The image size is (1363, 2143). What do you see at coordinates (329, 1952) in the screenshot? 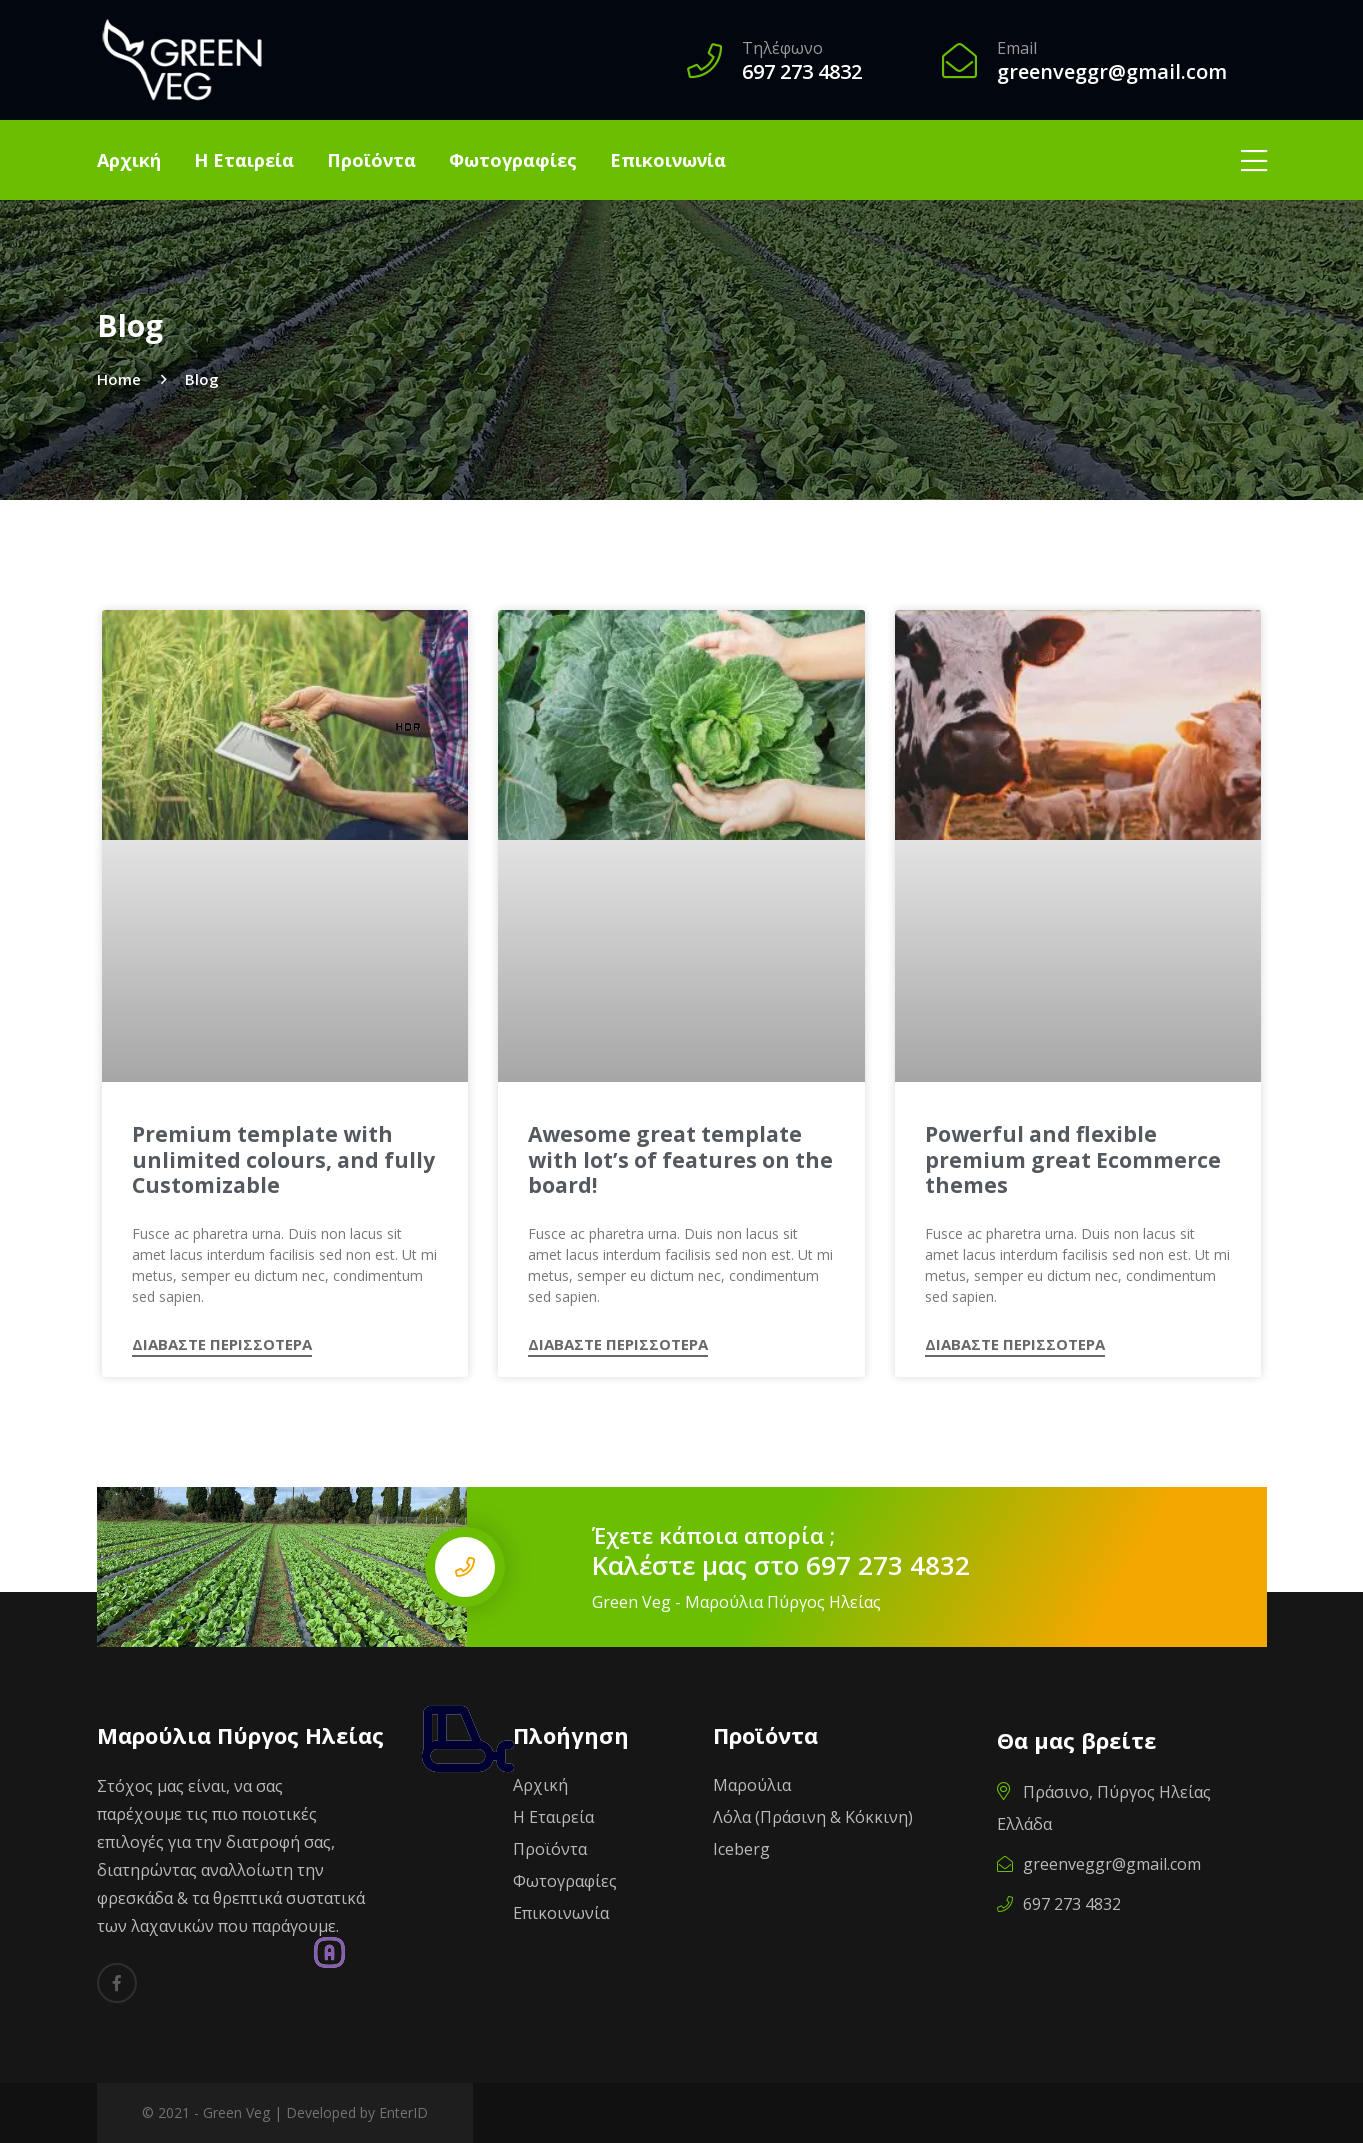
I see `select font style or text option A` at bounding box center [329, 1952].